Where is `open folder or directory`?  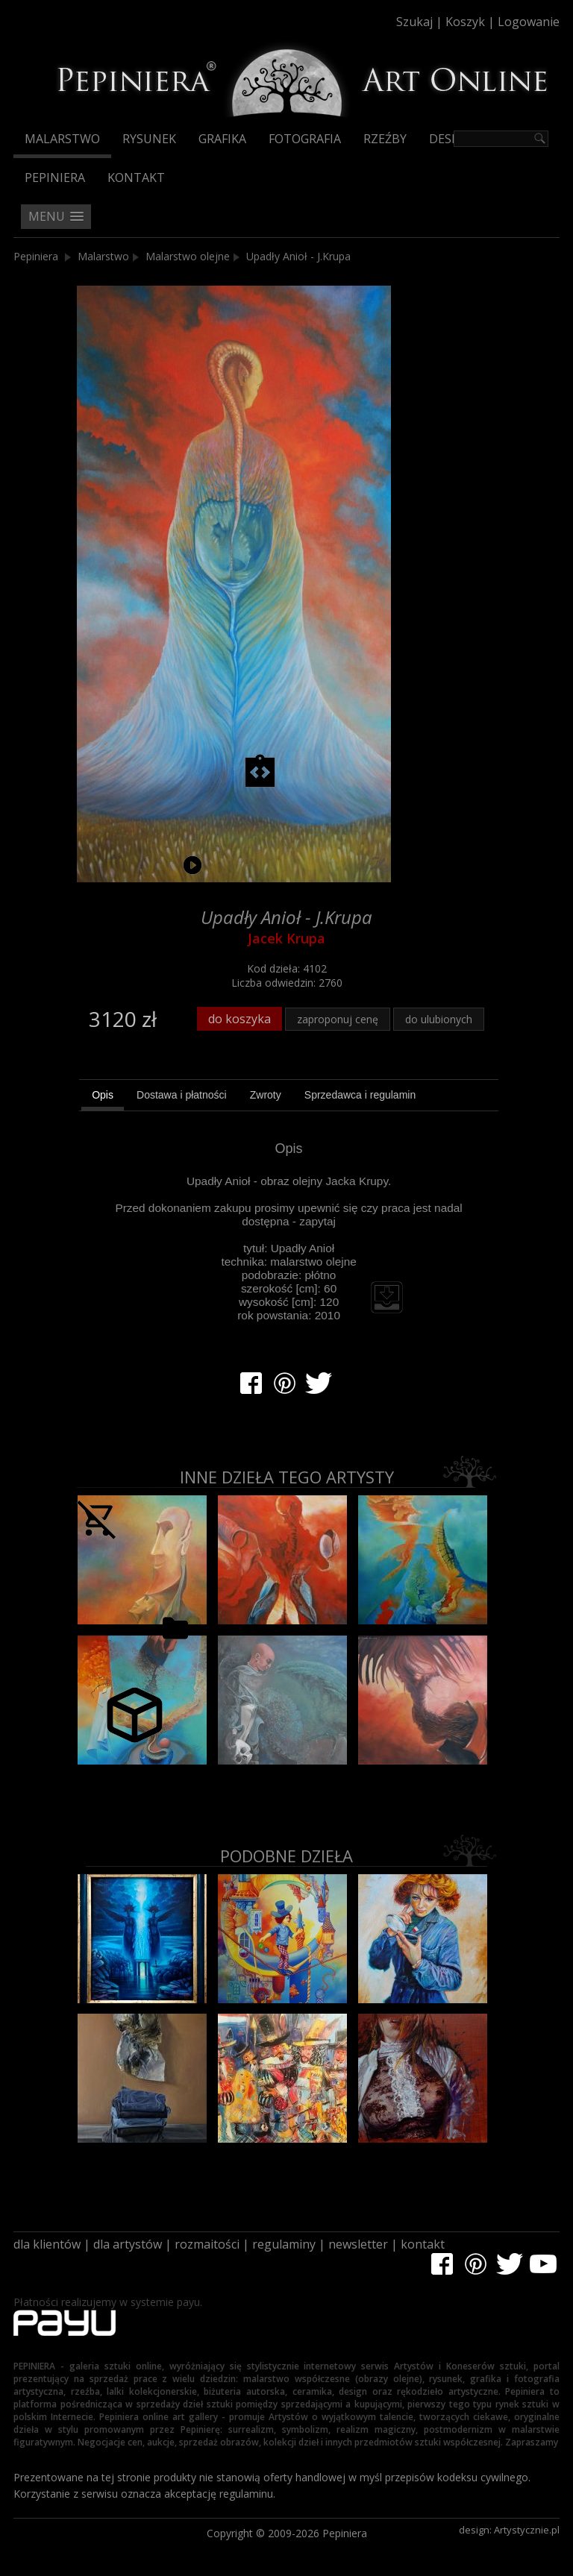
open folder or directory is located at coordinates (175, 1628).